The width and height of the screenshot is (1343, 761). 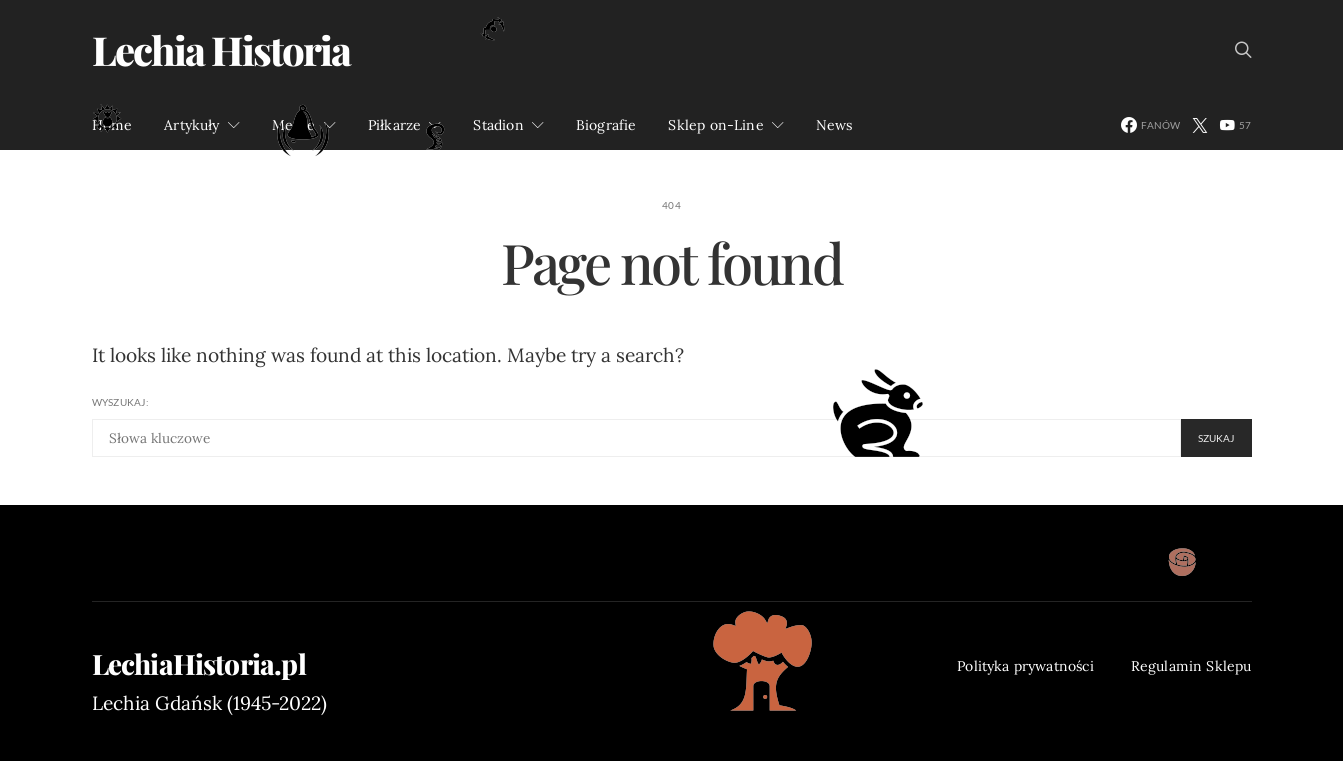 What do you see at coordinates (761, 658) in the screenshot?
I see `enter a treehouse or forest dwelling` at bounding box center [761, 658].